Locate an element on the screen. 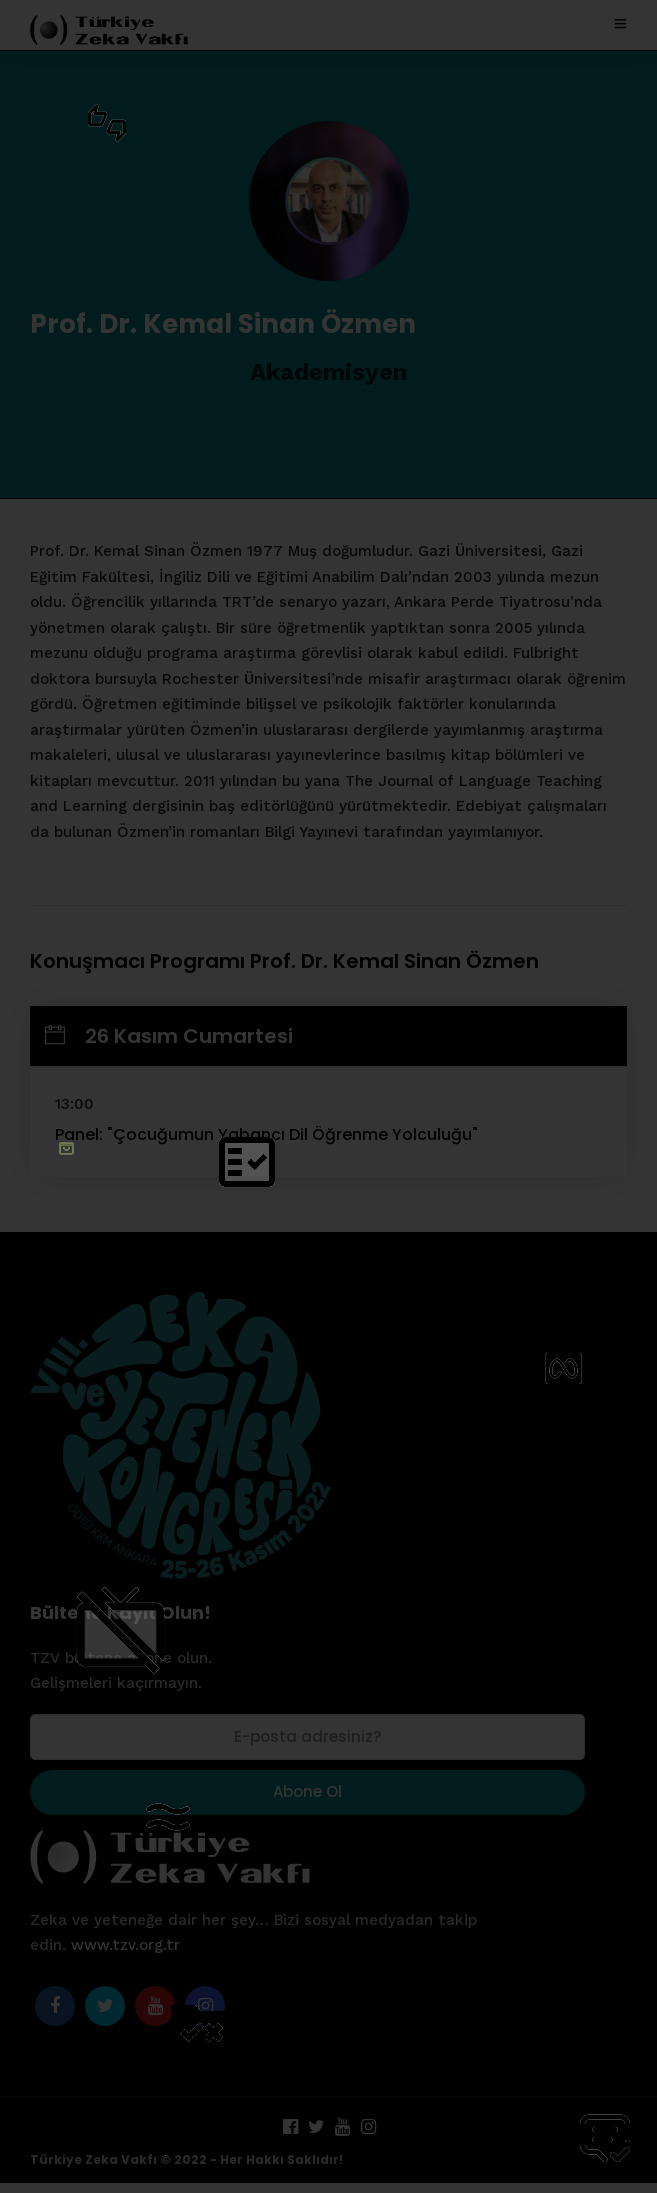  tv is currently off or unavailable is located at coordinates (120, 1630).